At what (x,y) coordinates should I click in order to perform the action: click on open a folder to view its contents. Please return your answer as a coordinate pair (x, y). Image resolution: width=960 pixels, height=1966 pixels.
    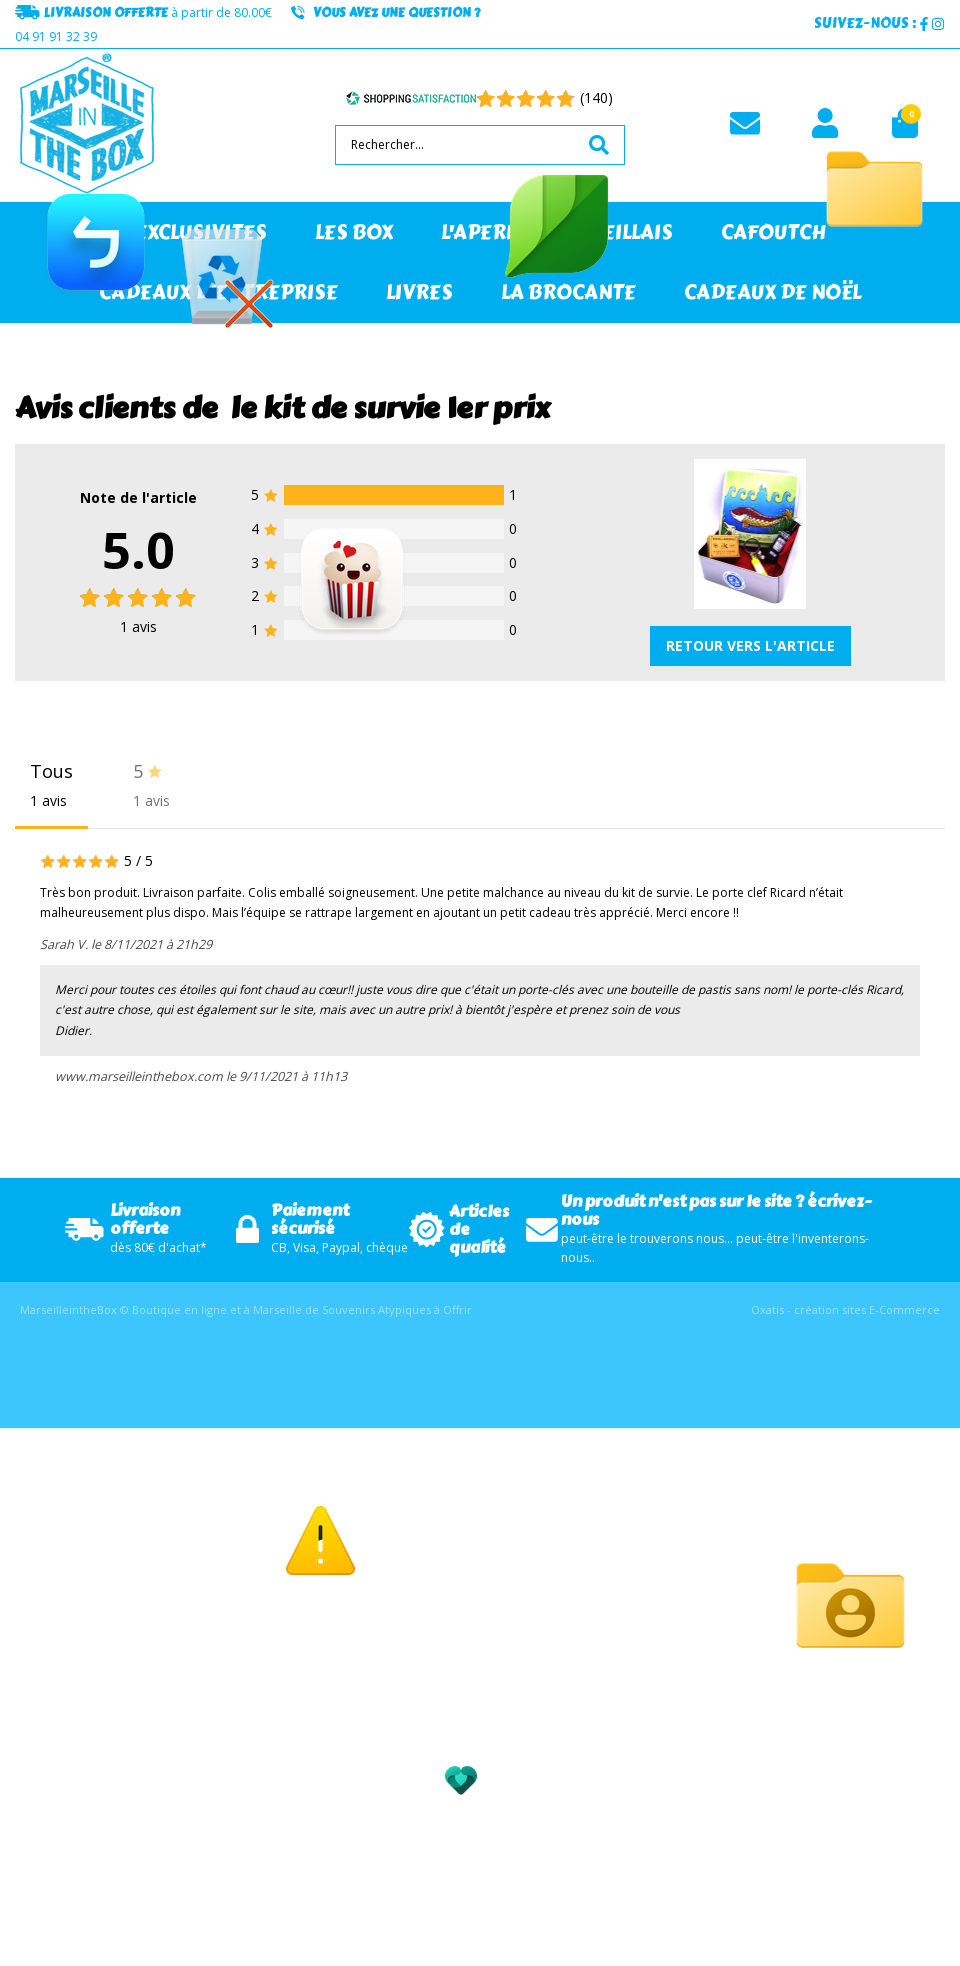
    Looking at the image, I should click on (874, 191).